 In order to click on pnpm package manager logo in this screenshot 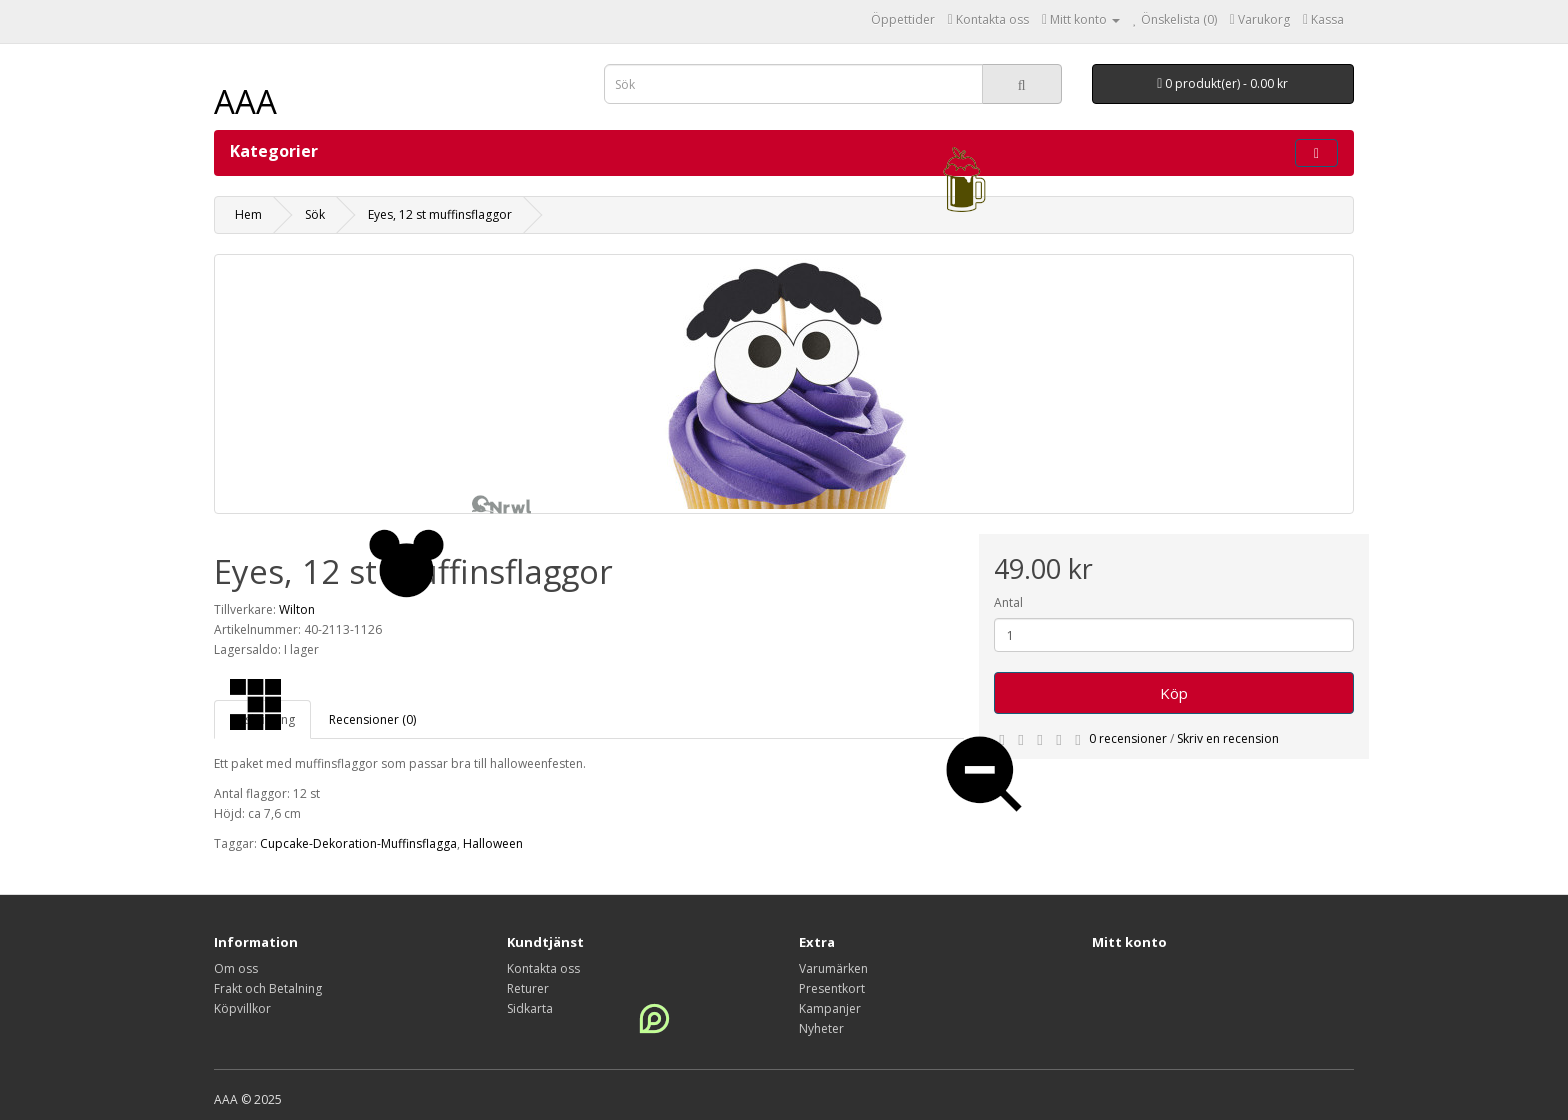, I will do `click(255, 704)`.